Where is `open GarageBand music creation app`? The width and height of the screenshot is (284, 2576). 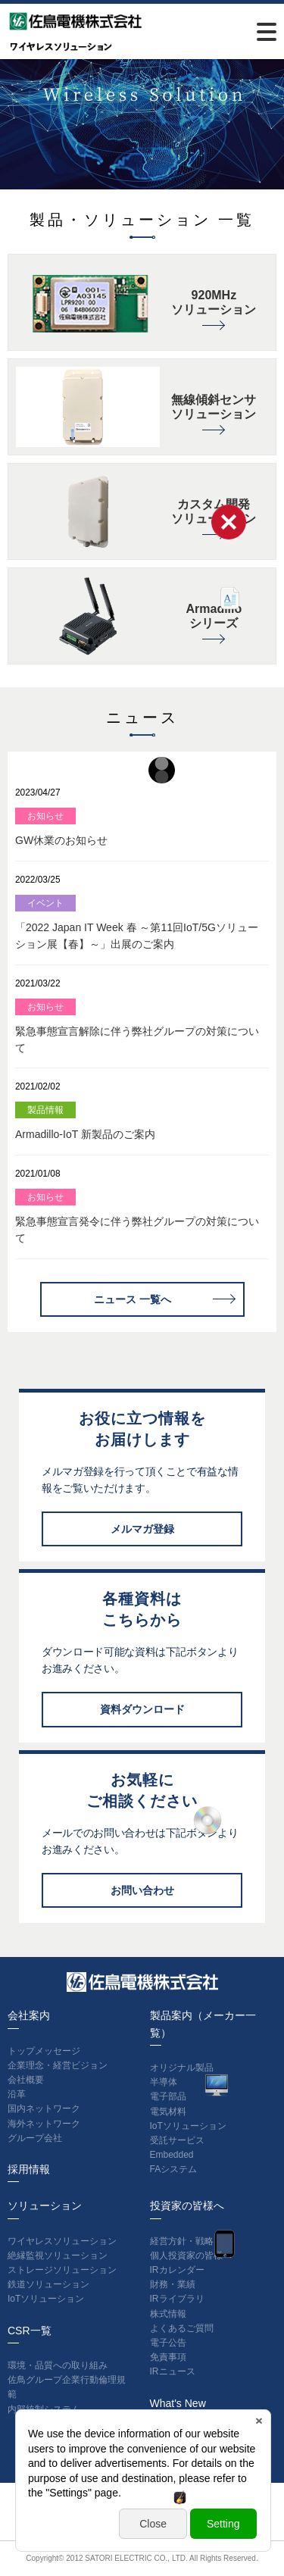 open GarageBand music creation app is located at coordinates (179, 2497).